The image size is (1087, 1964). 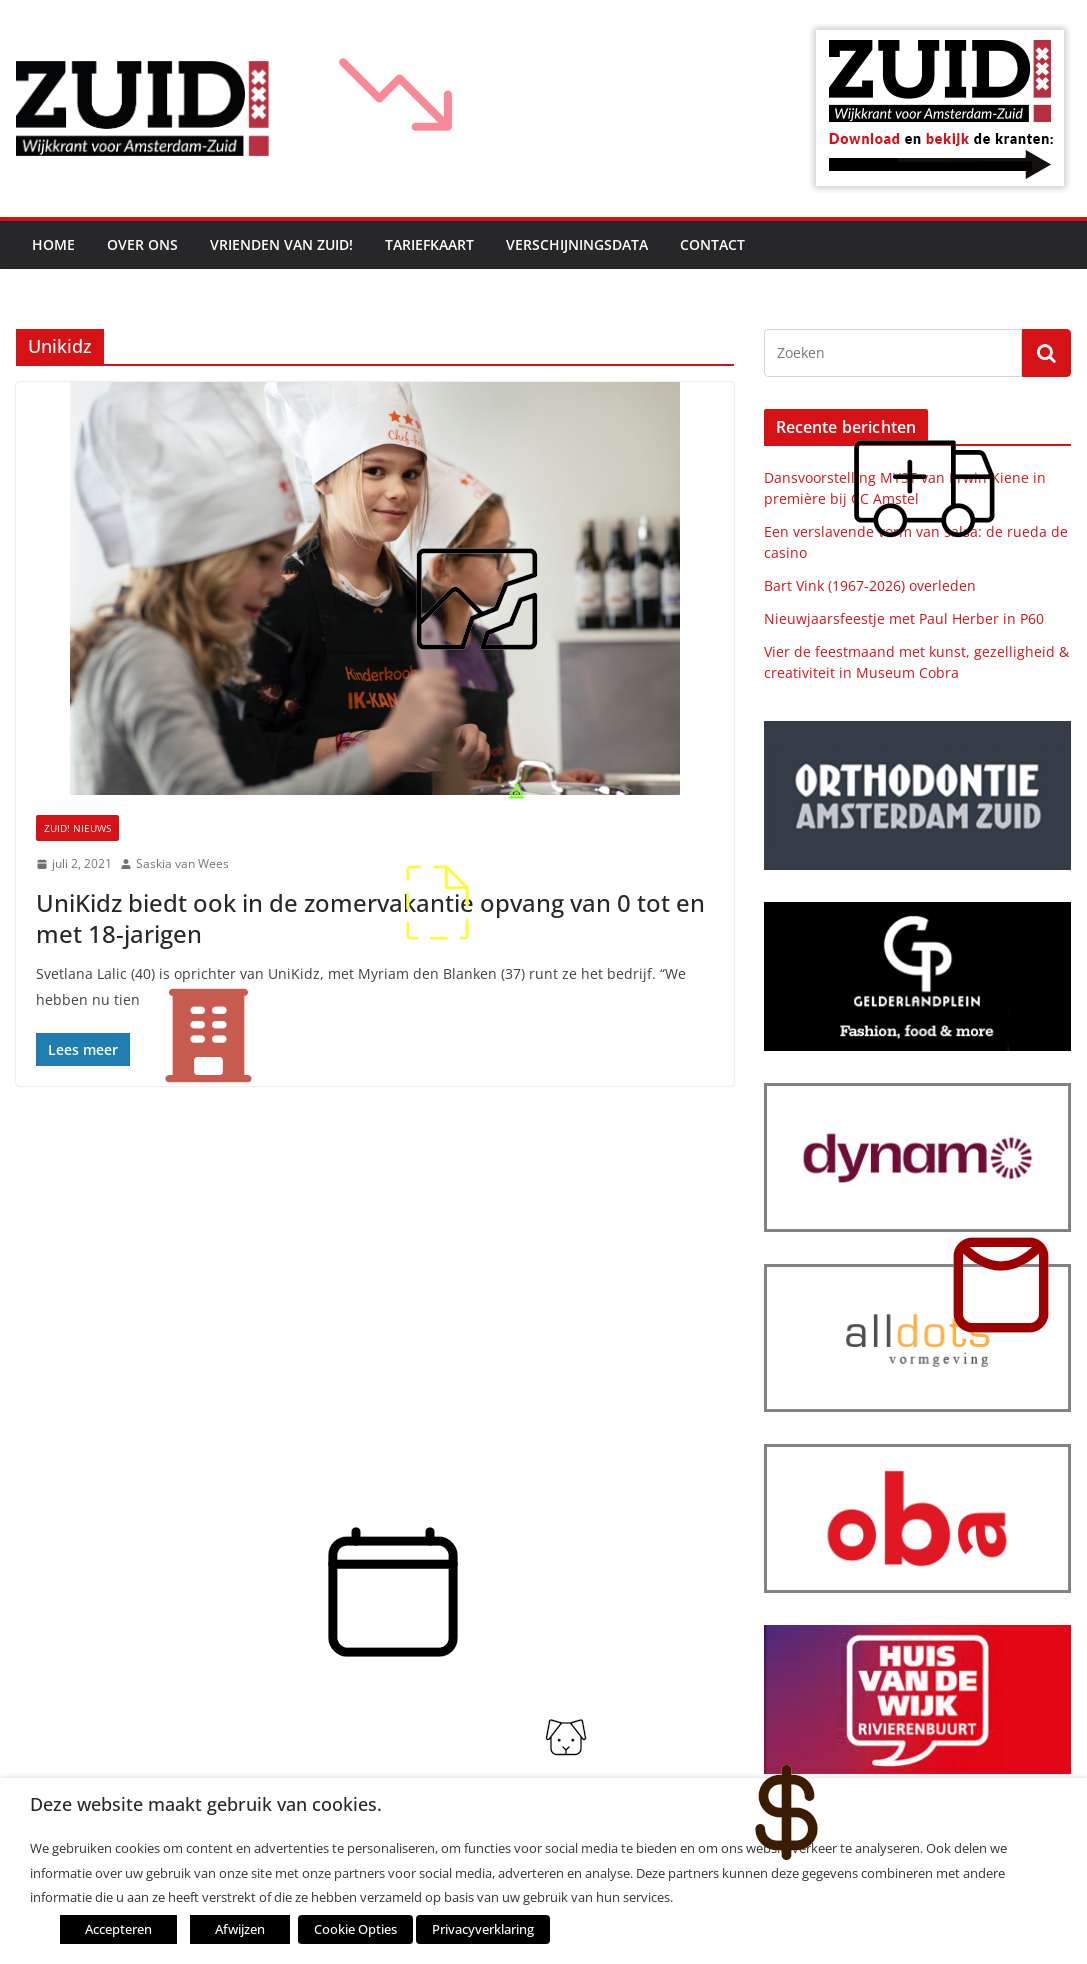 I want to click on view pet-related content or settings, so click(x=566, y=1738).